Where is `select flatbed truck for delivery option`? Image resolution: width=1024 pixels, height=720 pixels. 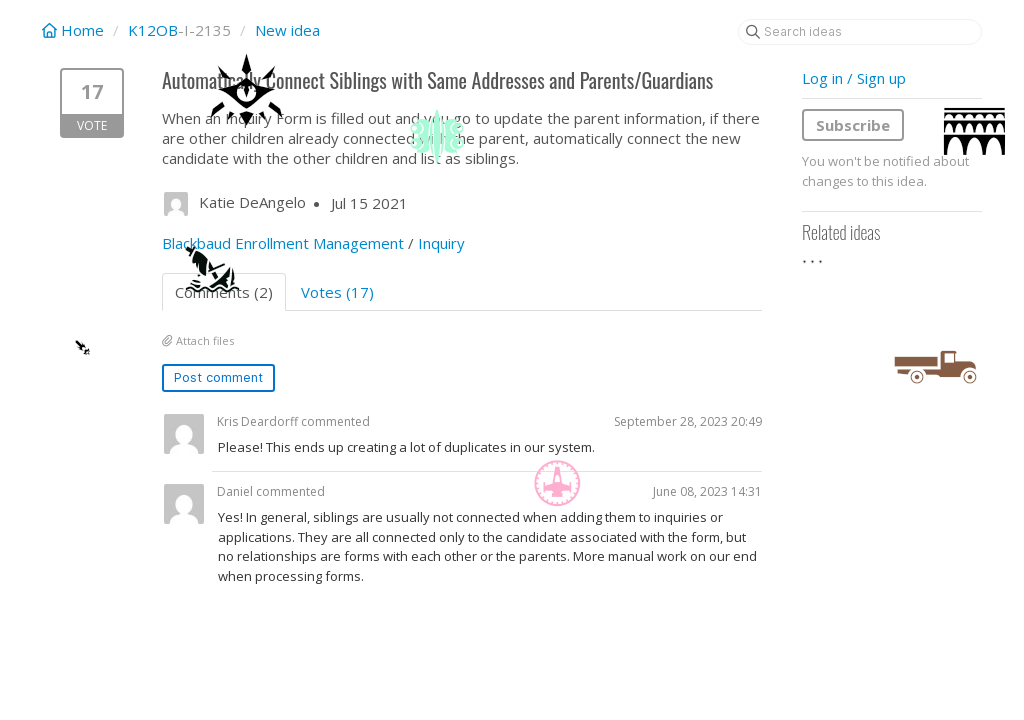 select flatbed truck for delivery option is located at coordinates (935, 367).